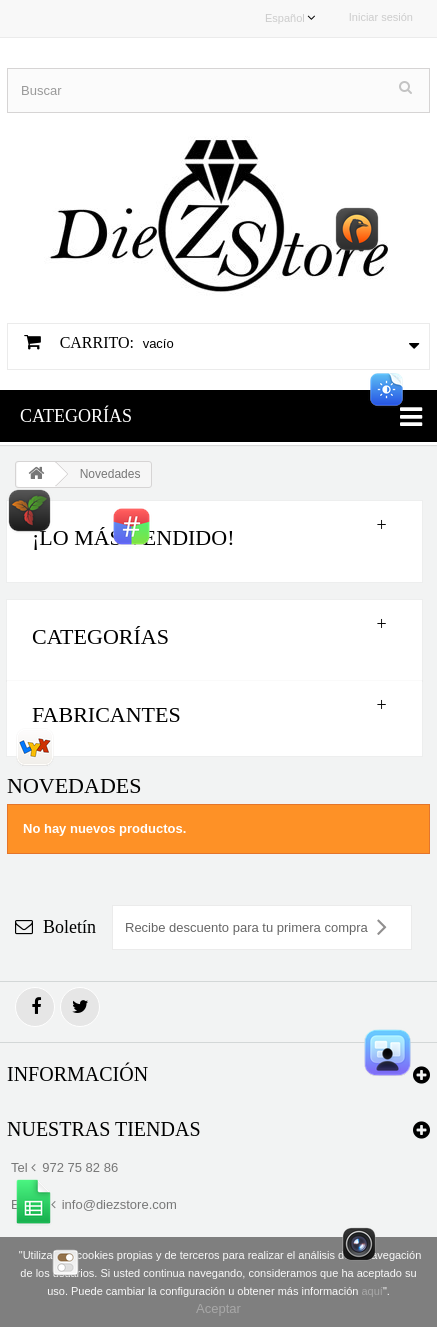  What do you see at coordinates (357, 229) in the screenshot?
I see `launch qemu virtual machine emulator` at bounding box center [357, 229].